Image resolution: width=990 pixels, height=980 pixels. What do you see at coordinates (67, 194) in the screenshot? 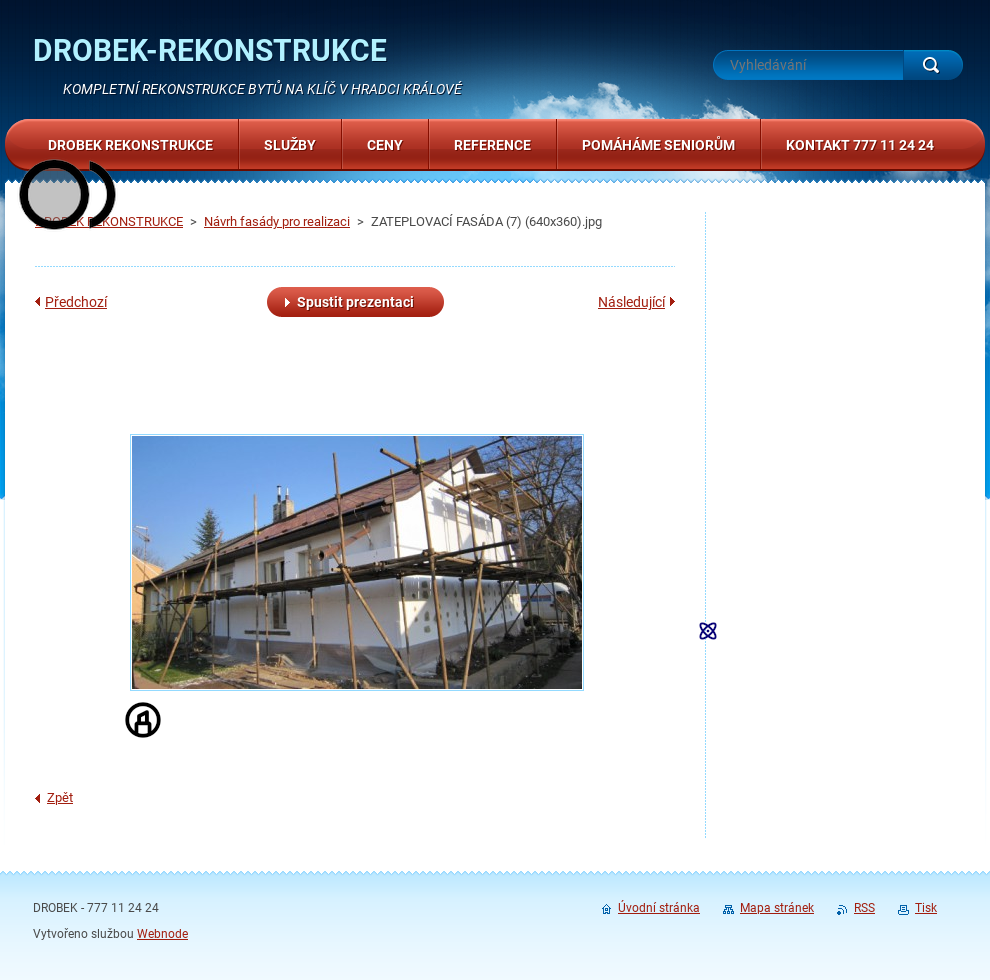
I see `indicates active recording or live broadcast` at bounding box center [67, 194].